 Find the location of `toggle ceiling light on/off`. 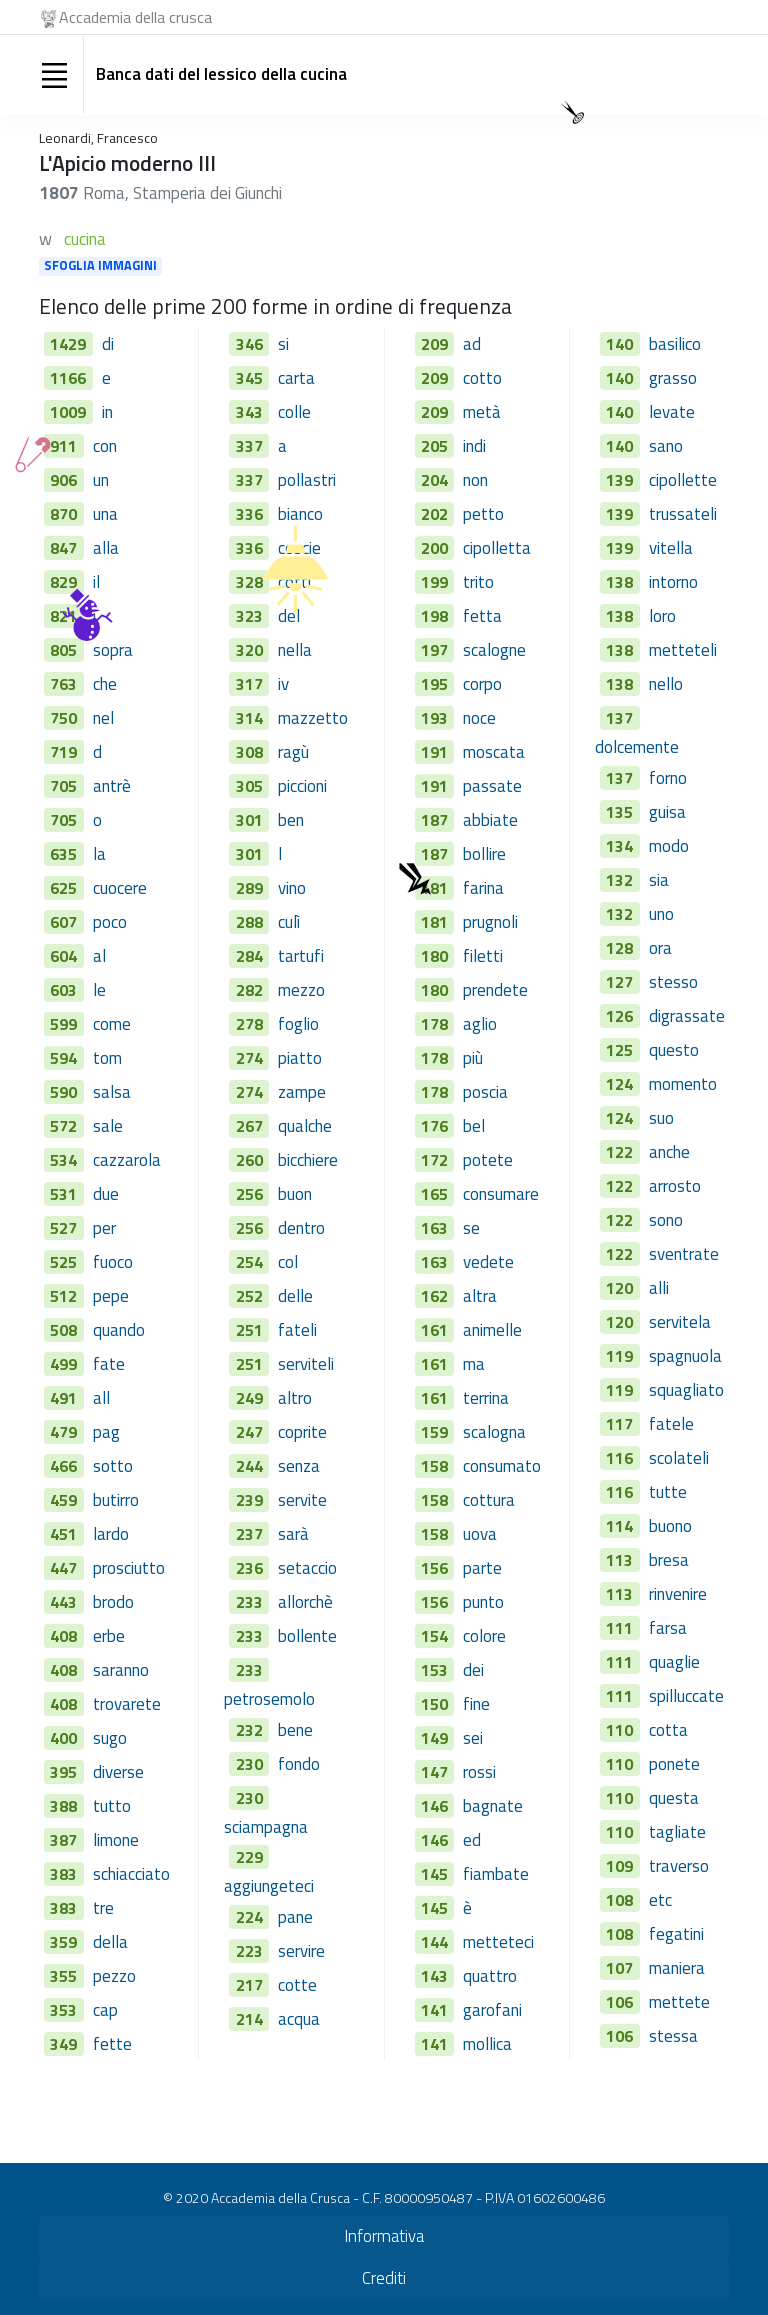

toggle ceiling light on/off is located at coordinates (295, 569).